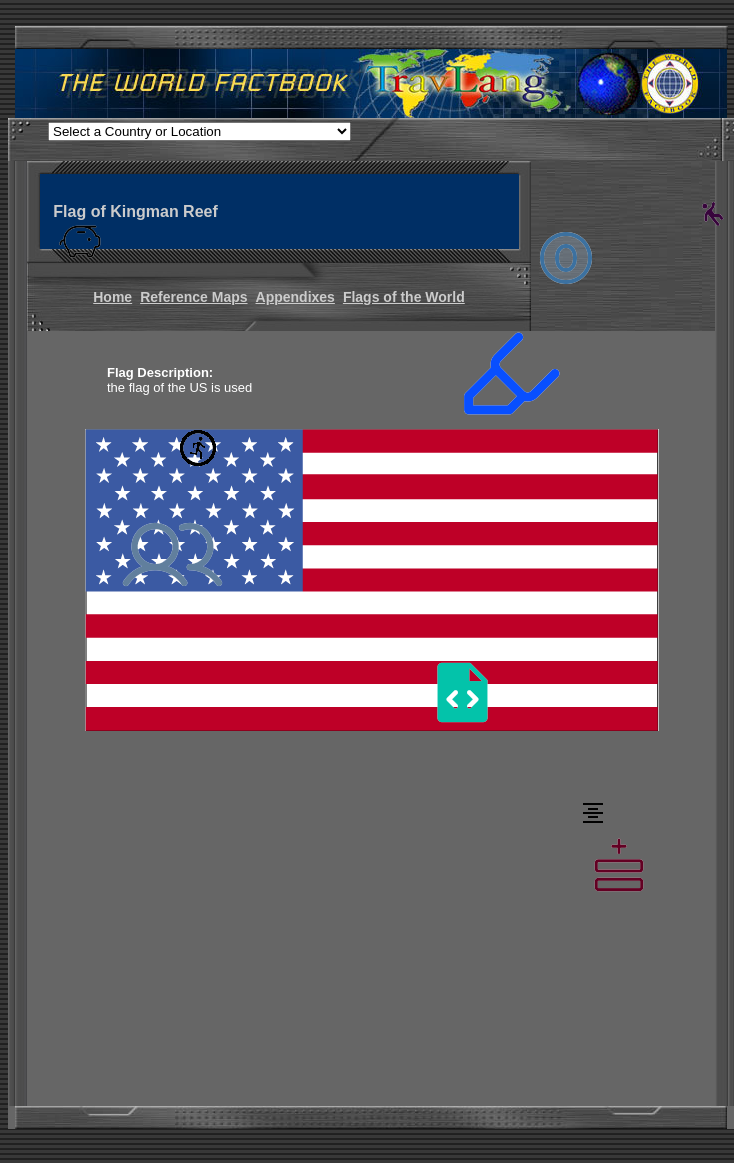 The image size is (734, 1163). I want to click on view all users or team members, so click(172, 554).